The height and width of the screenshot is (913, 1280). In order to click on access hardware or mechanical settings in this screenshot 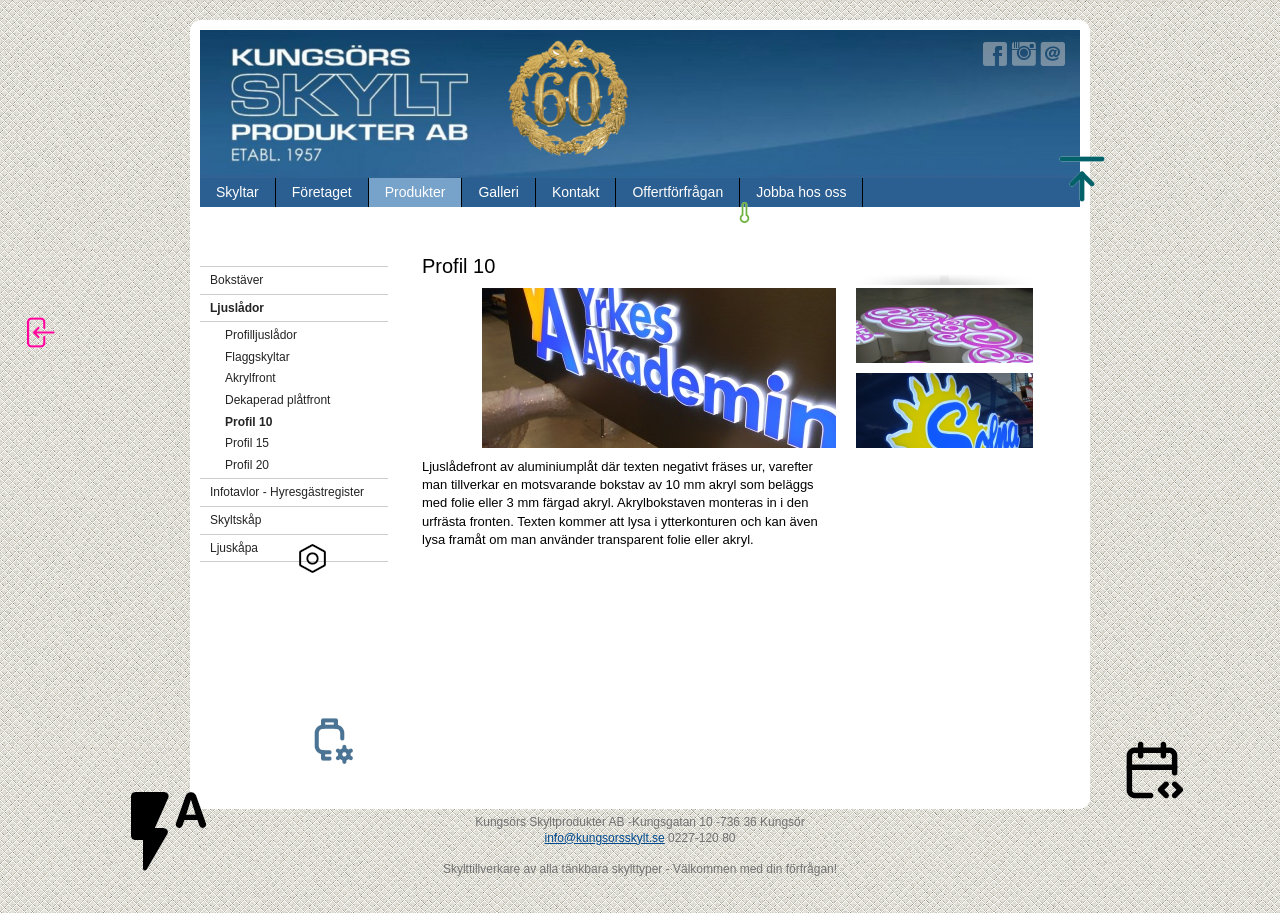, I will do `click(312, 558)`.